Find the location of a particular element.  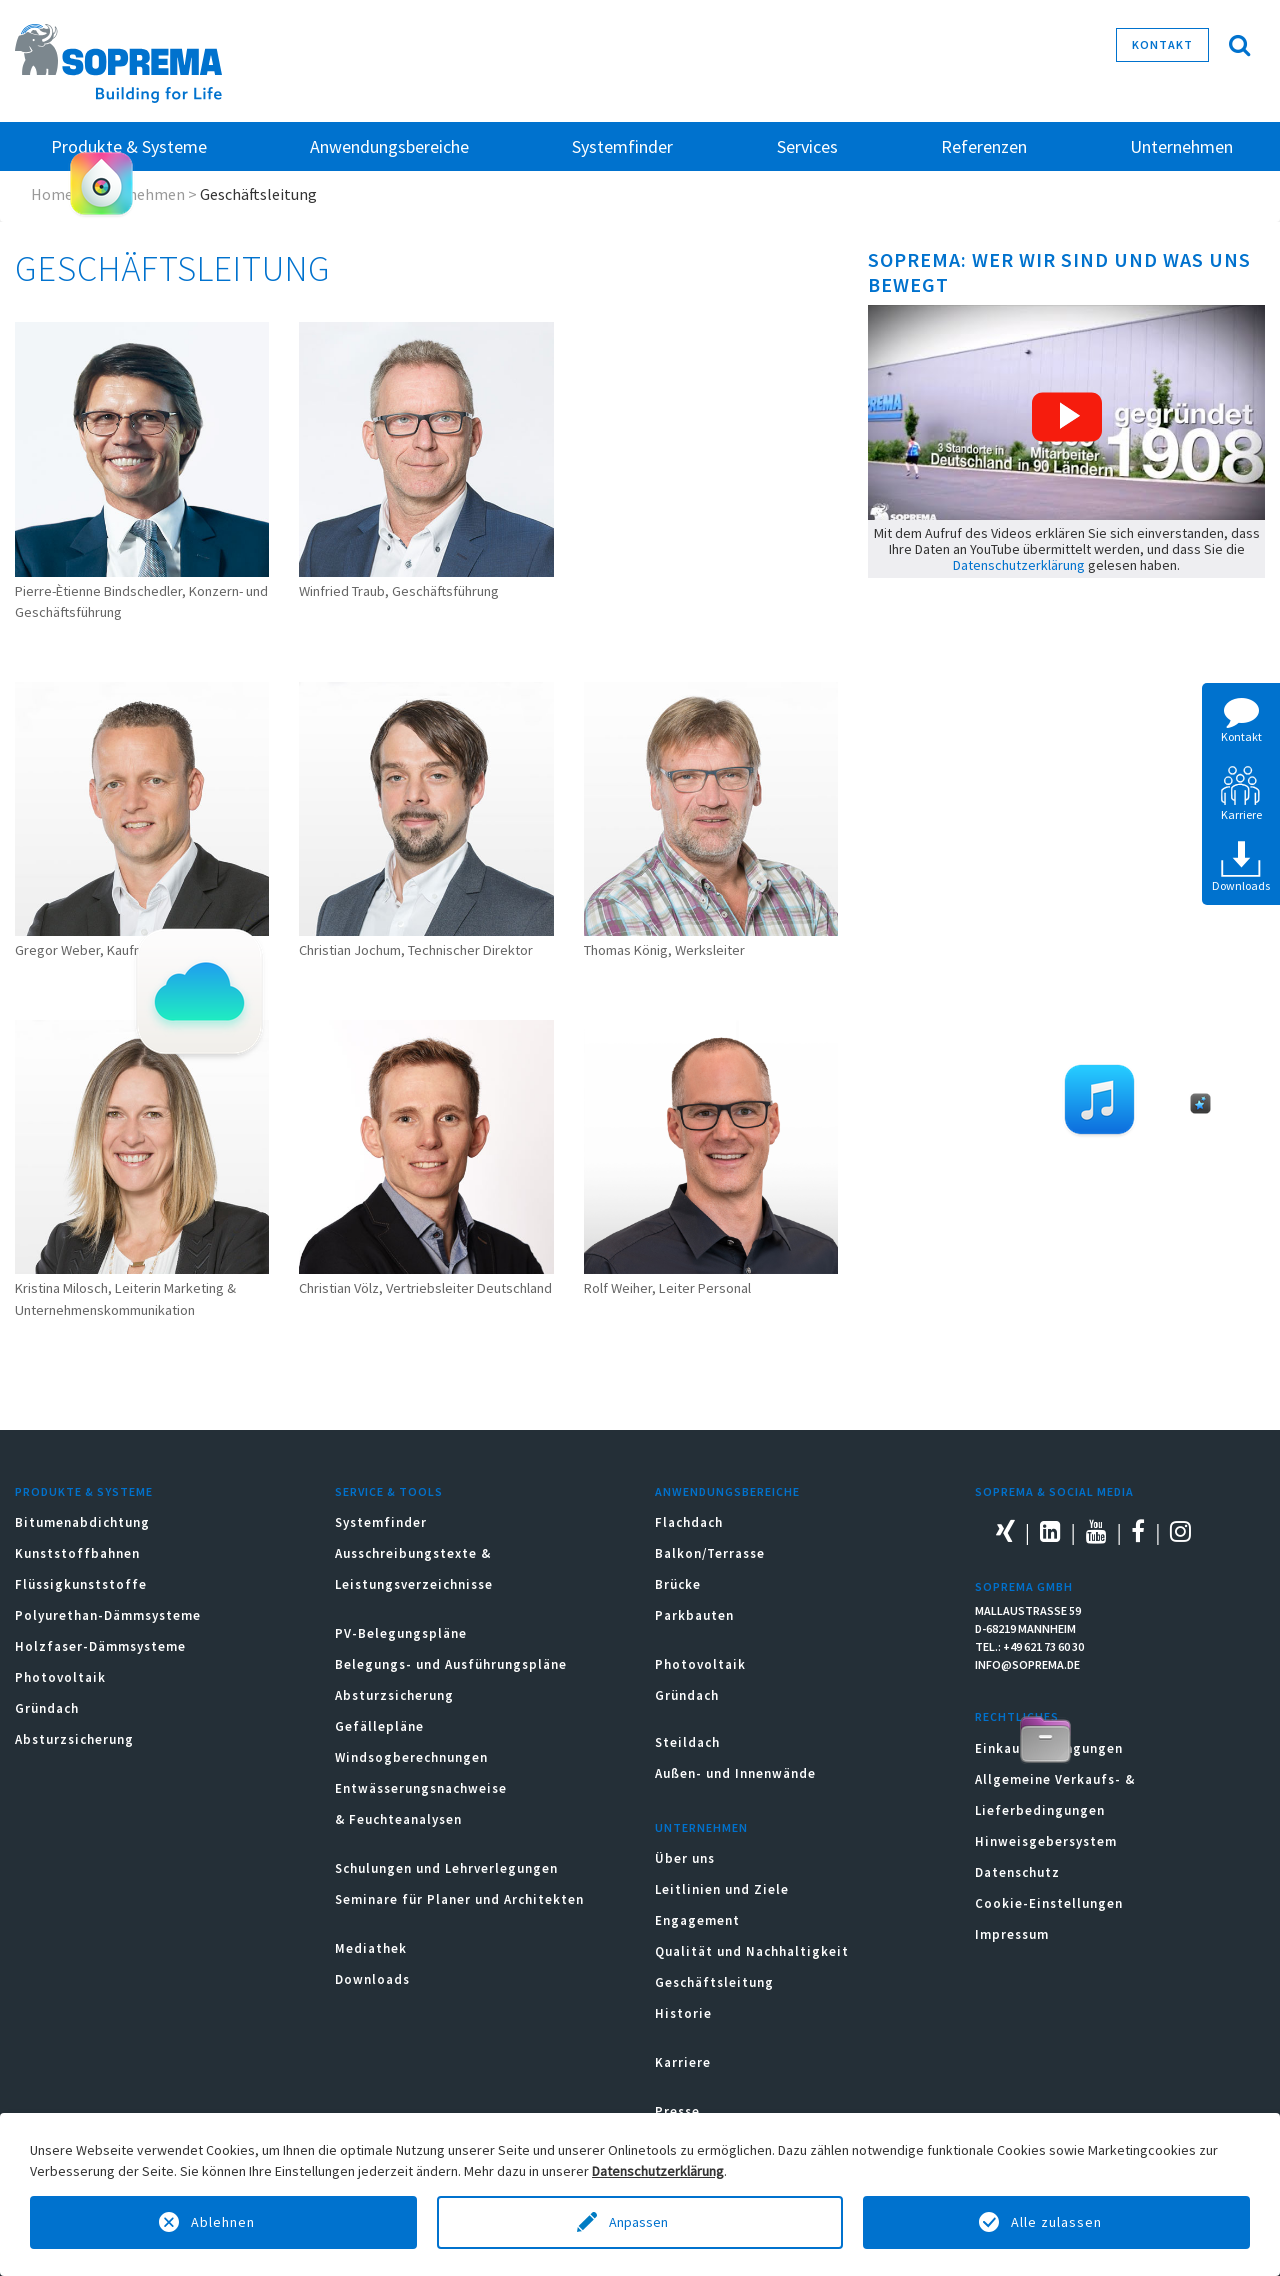

open playmymusic app is located at coordinates (1099, 1099).